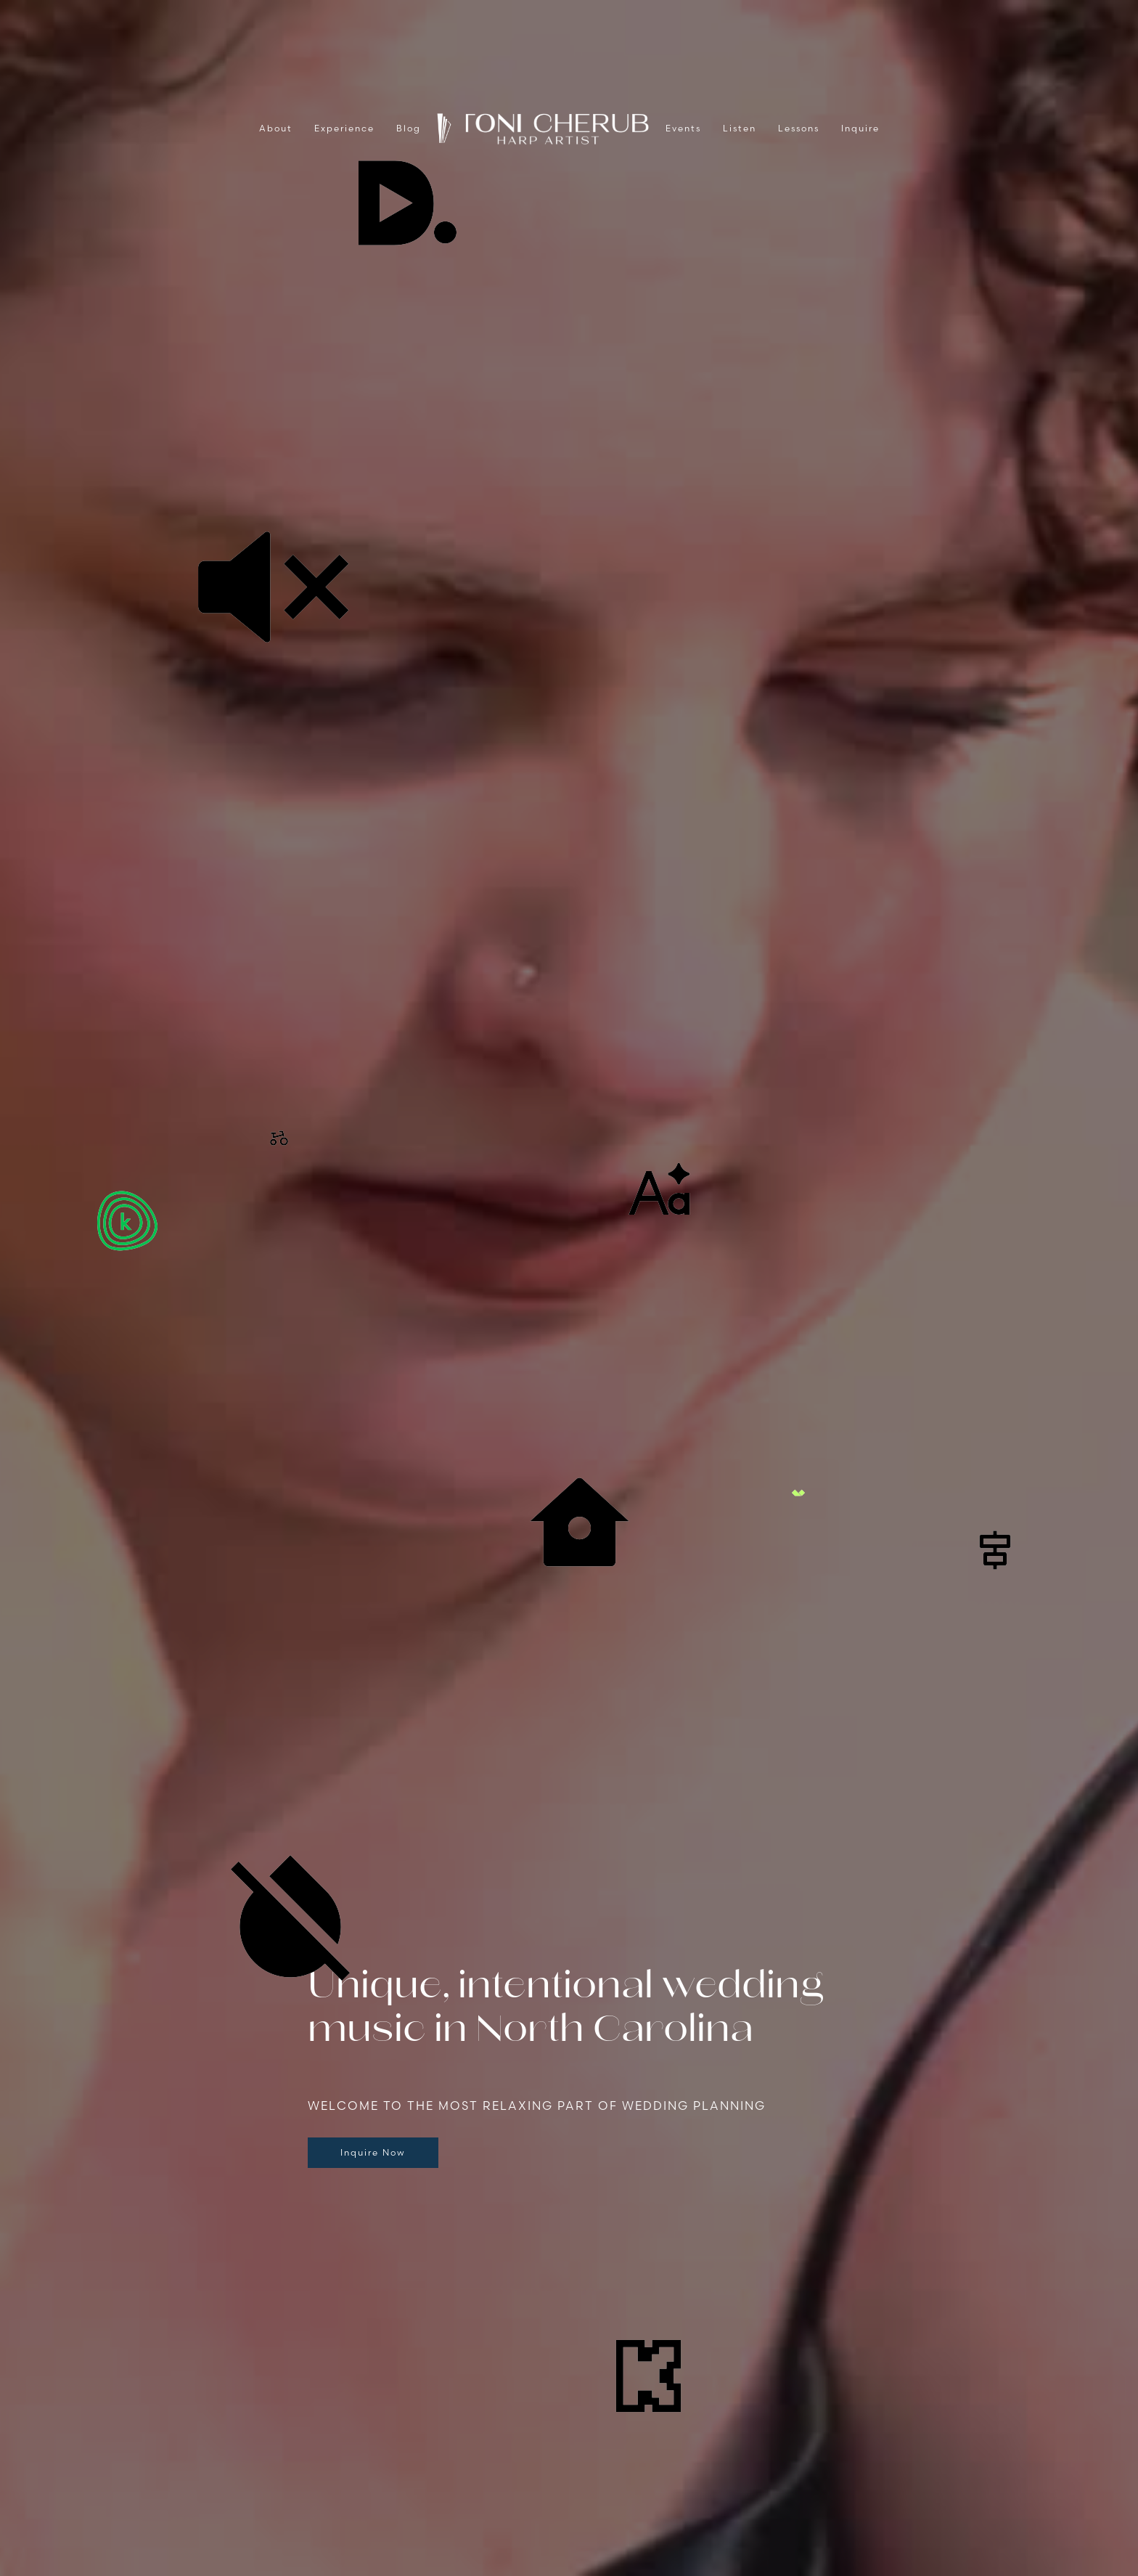 This screenshot has height=2576, width=1138. I want to click on disable blur effect, so click(290, 1921).